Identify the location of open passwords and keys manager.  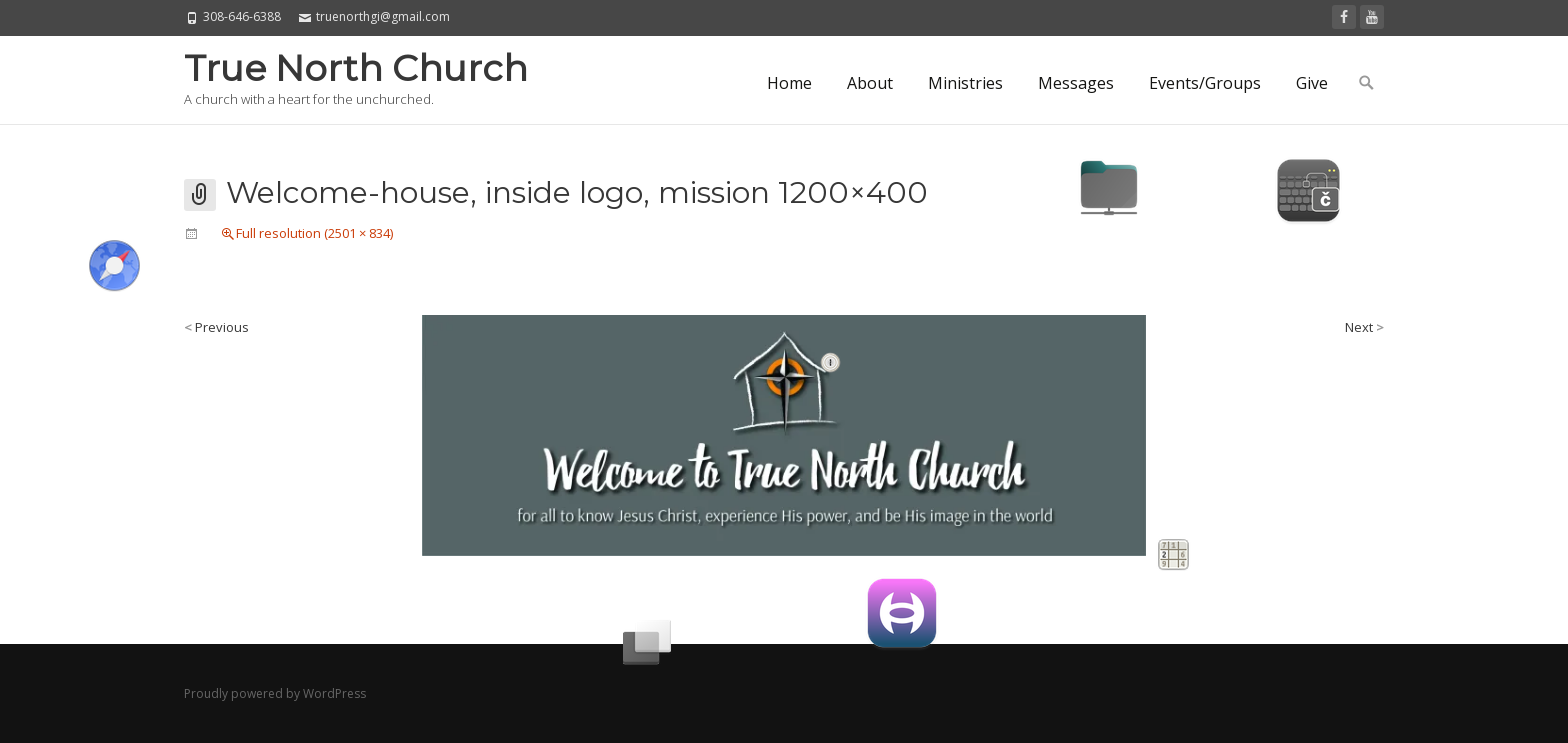
(830, 362).